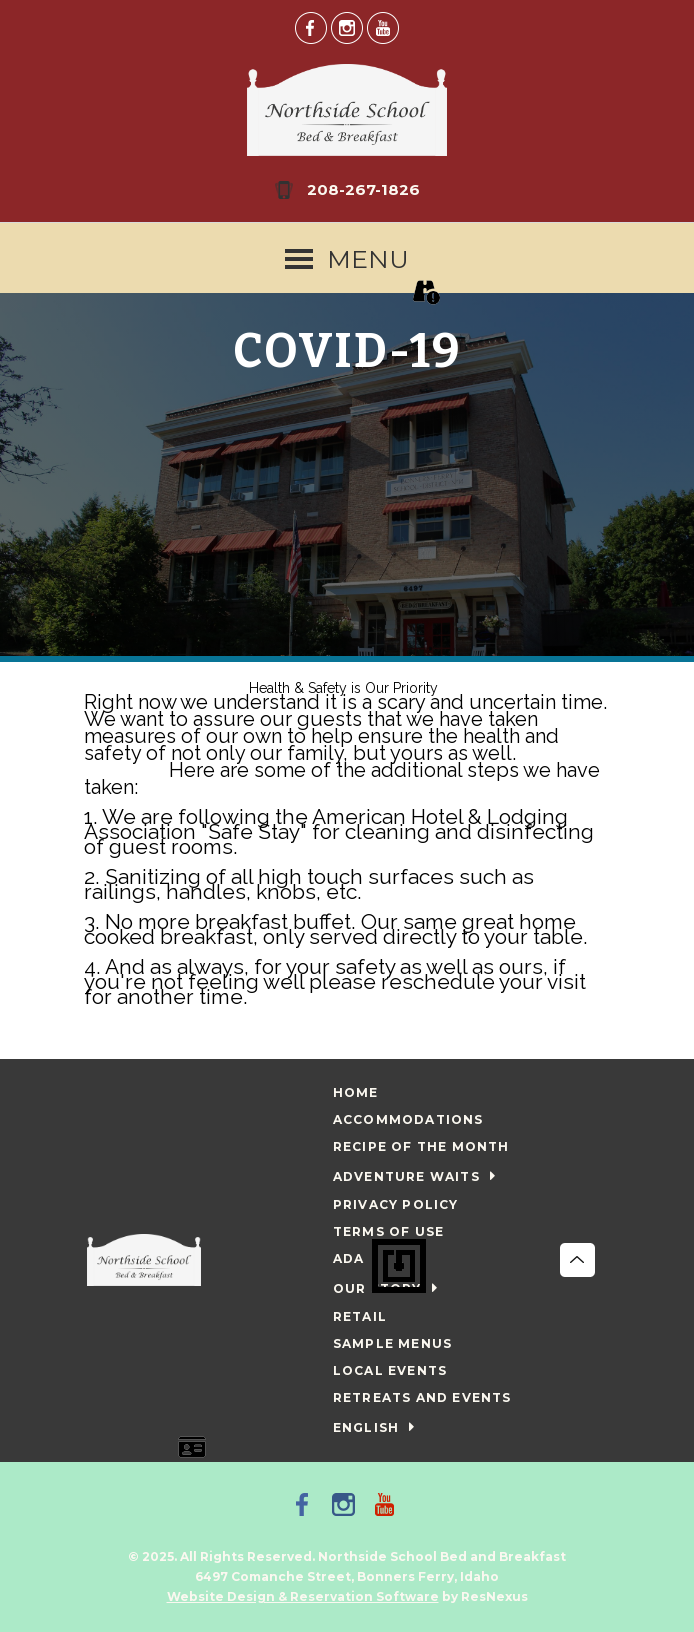  What do you see at coordinates (399, 1266) in the screenshot?
I see `tap to enable nfc connectivity` at bounding box center [399, 1266].